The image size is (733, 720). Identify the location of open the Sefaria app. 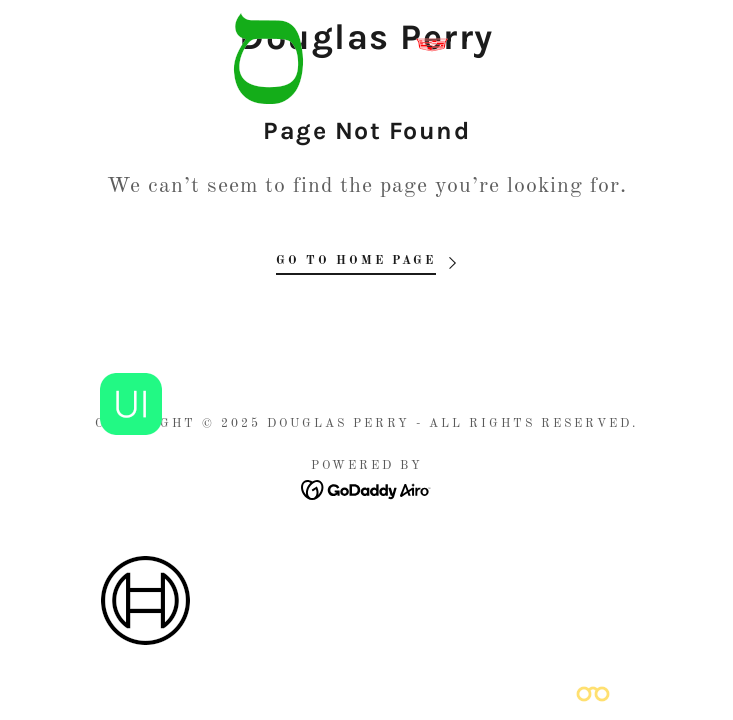
(268, 58).